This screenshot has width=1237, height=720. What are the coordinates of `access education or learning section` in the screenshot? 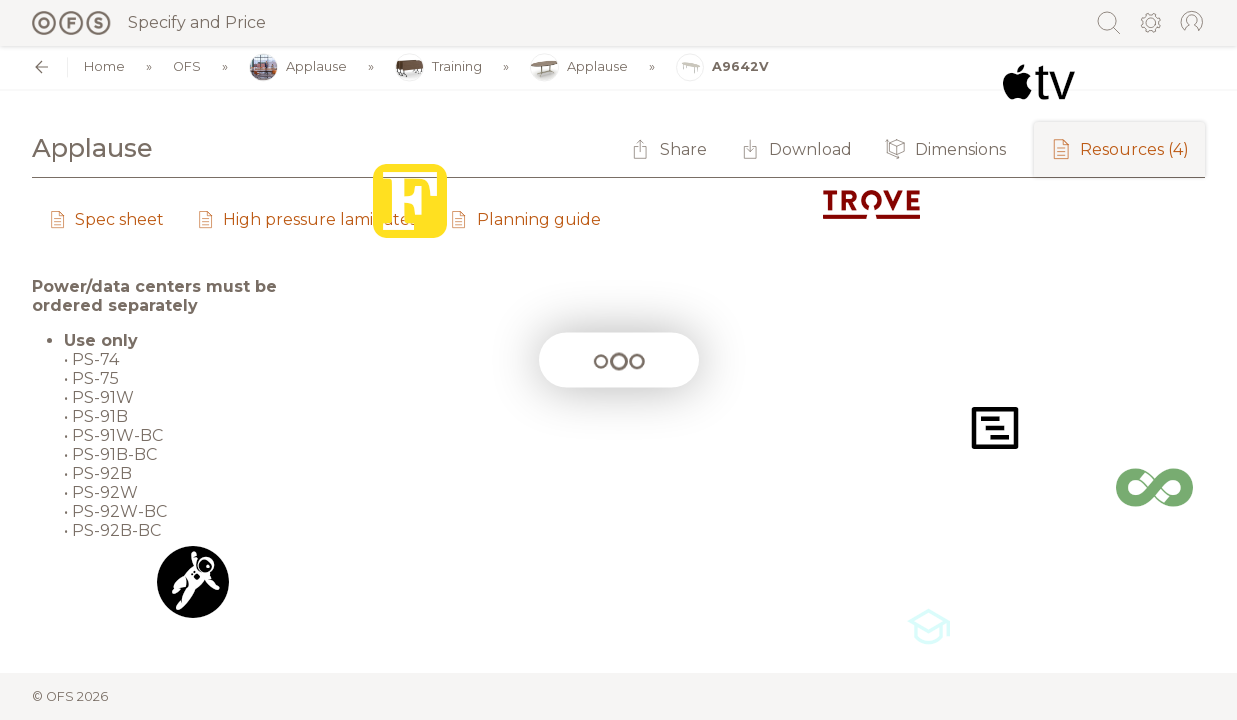 It's located at (928, 626).